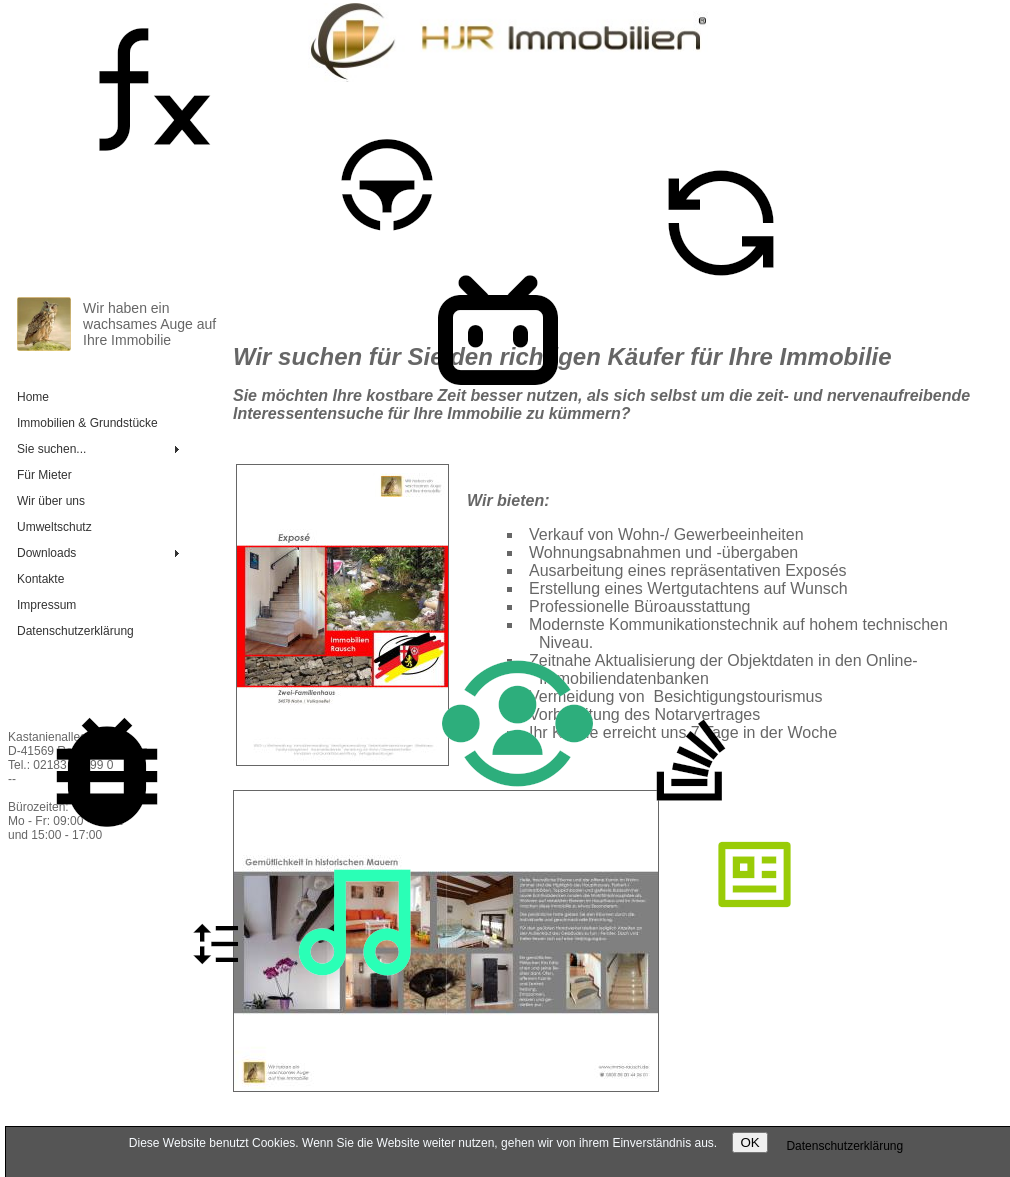  What do you see at coordinates (363, 922) in the screenshot?
I see `access music library or player` at bounding box center [363, 922].